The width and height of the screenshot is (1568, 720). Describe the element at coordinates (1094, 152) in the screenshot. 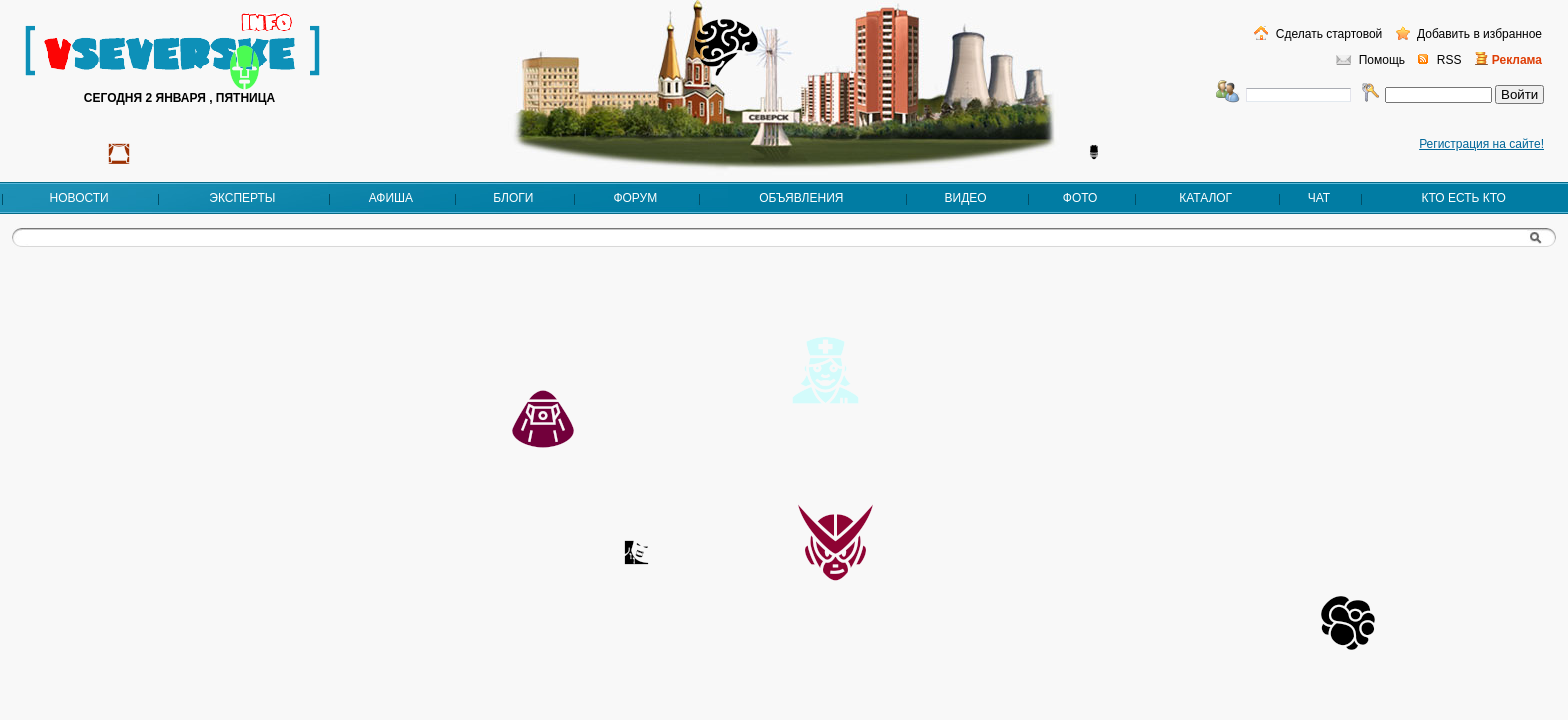

I see `equip body armor to your character` at that location.